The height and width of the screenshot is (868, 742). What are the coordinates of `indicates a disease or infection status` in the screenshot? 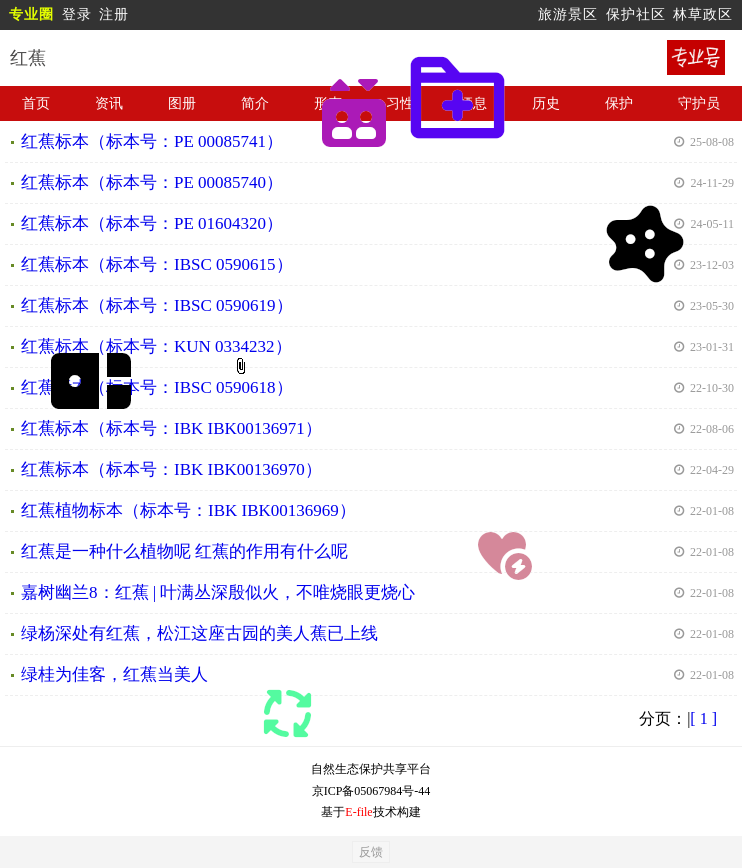 It's located at (645, 244).